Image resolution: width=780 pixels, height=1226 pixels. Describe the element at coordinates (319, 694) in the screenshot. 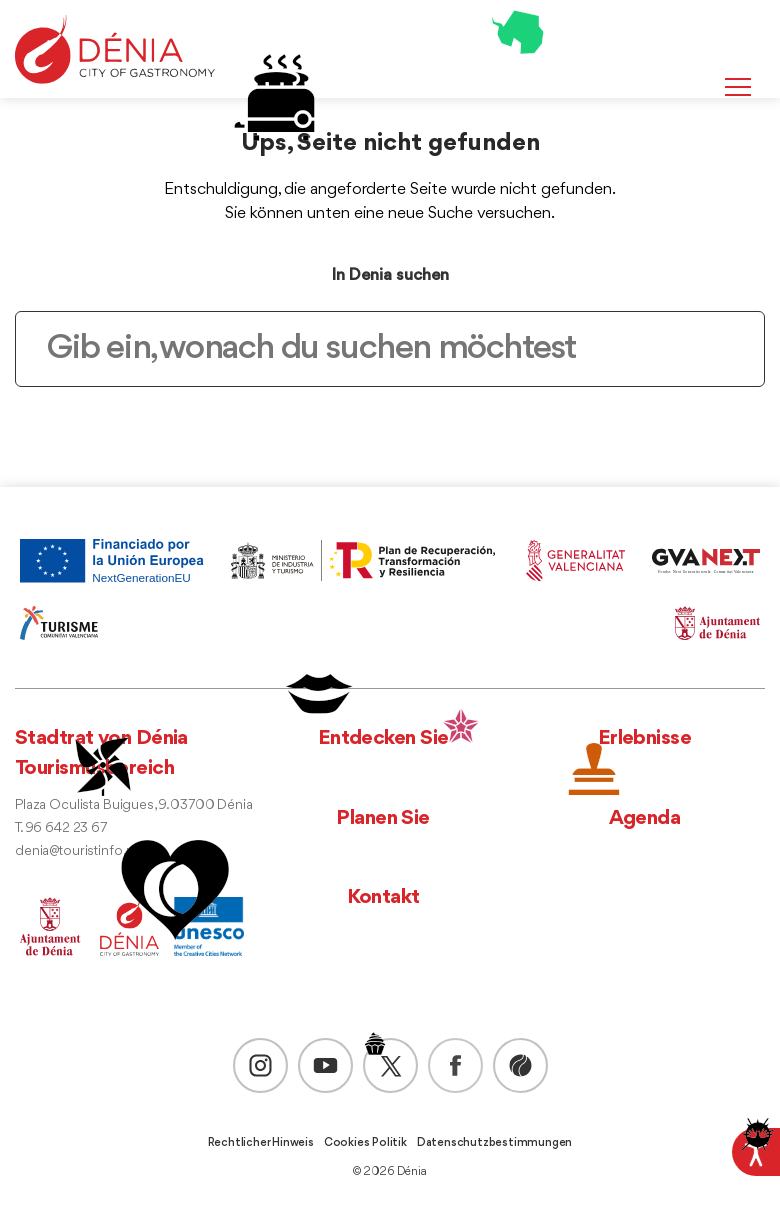

I see `access voice or speech features` at that location.